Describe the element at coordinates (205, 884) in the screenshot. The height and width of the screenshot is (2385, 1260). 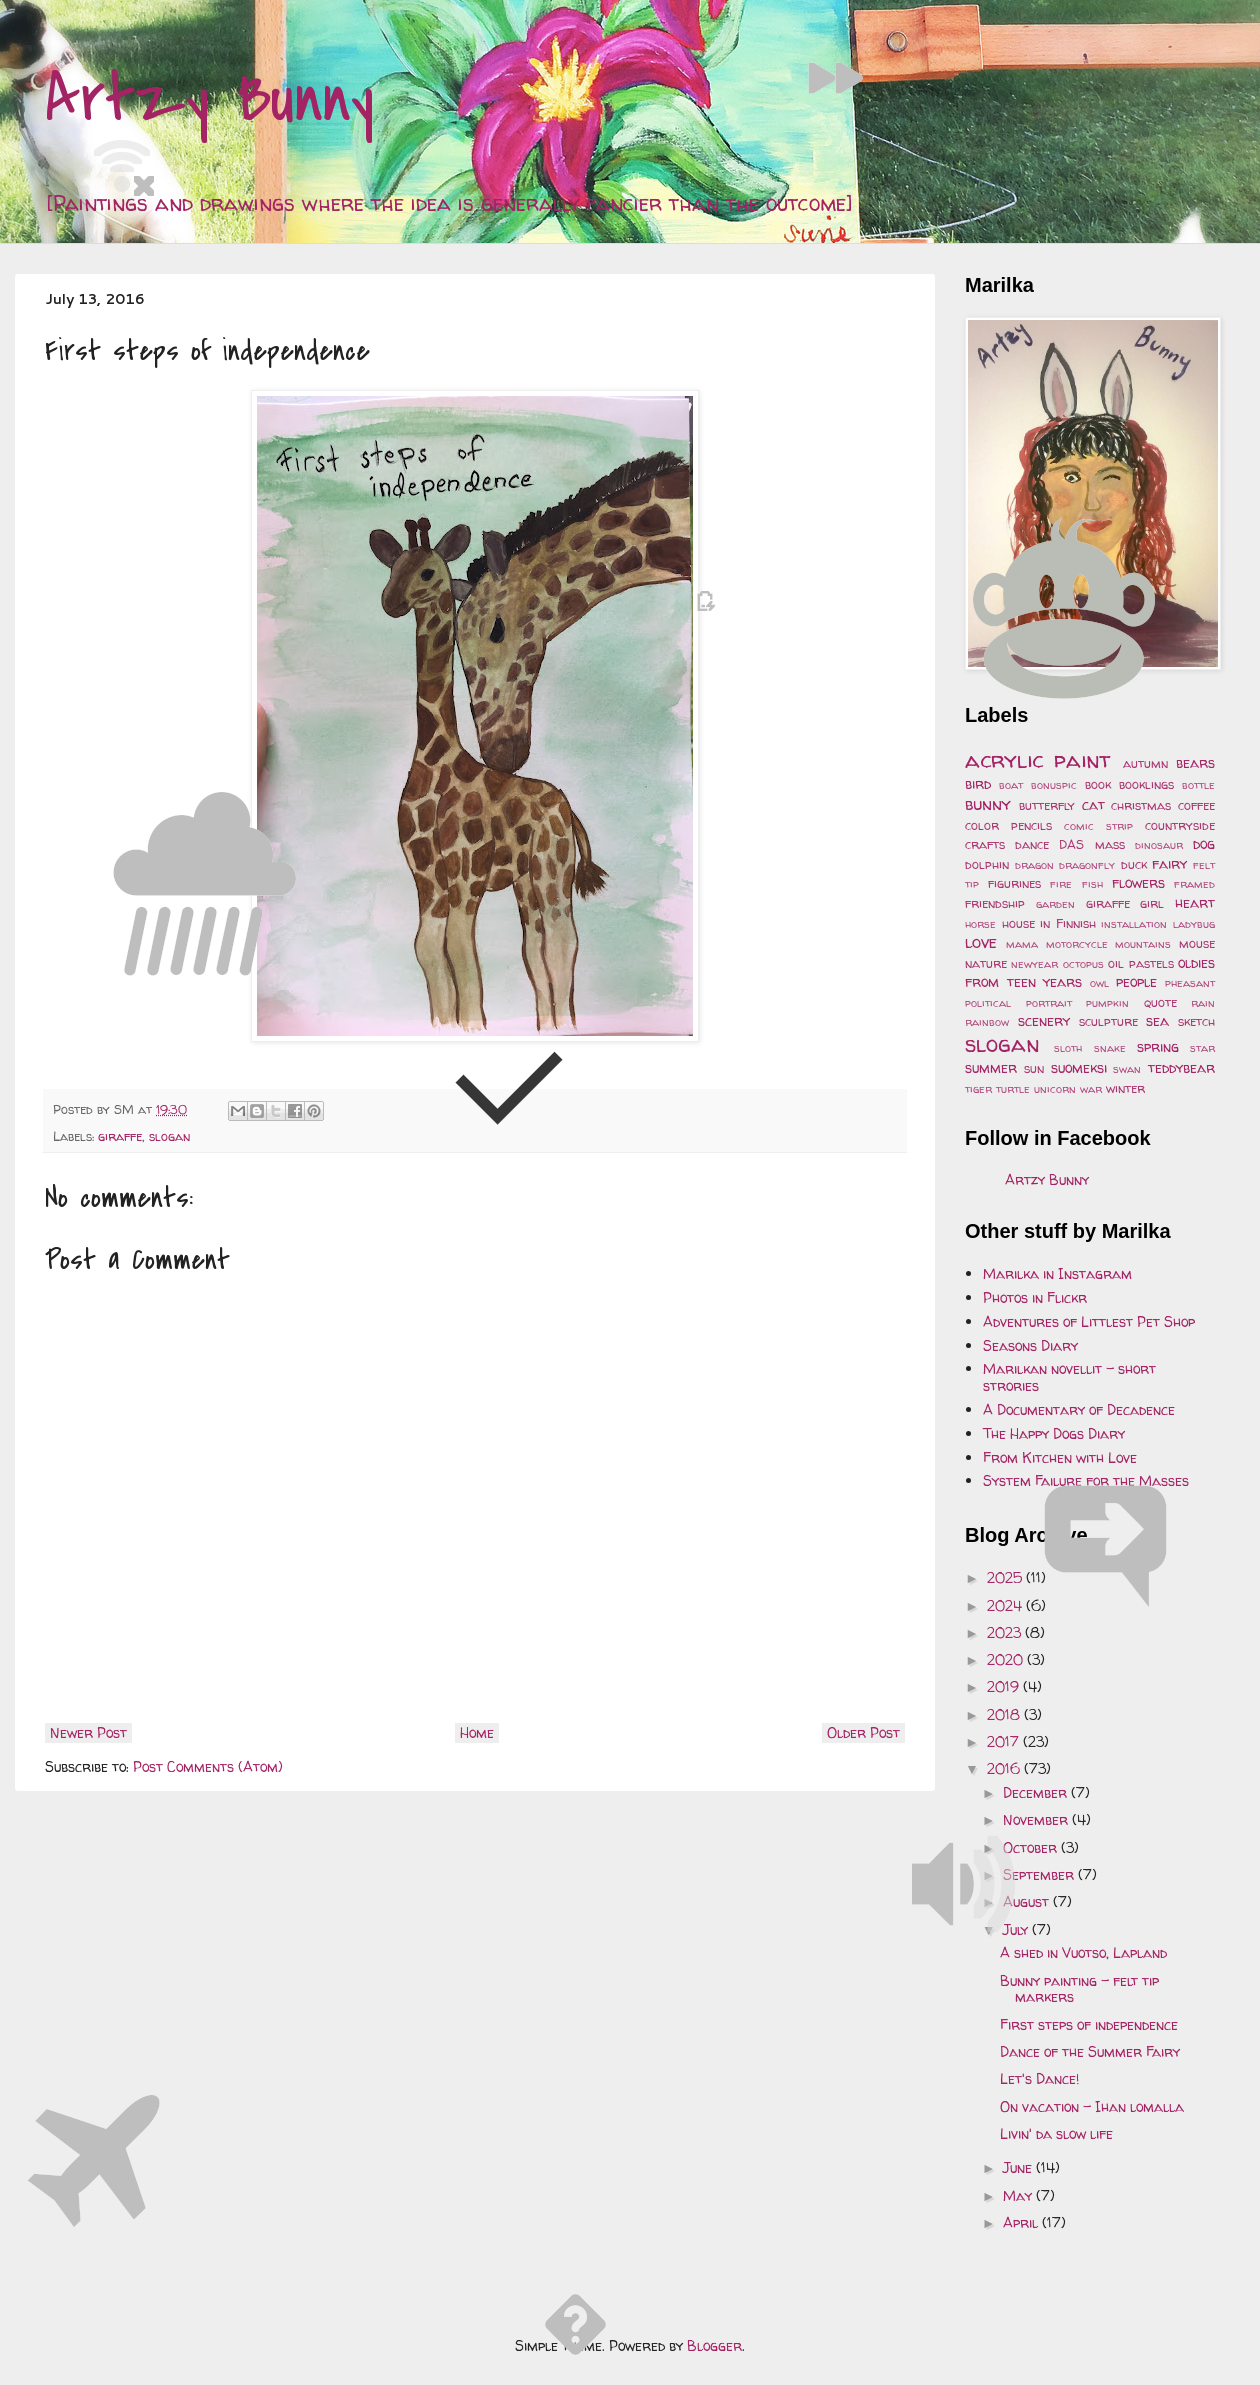
I see `indicates rainy weather conditions` at that location.